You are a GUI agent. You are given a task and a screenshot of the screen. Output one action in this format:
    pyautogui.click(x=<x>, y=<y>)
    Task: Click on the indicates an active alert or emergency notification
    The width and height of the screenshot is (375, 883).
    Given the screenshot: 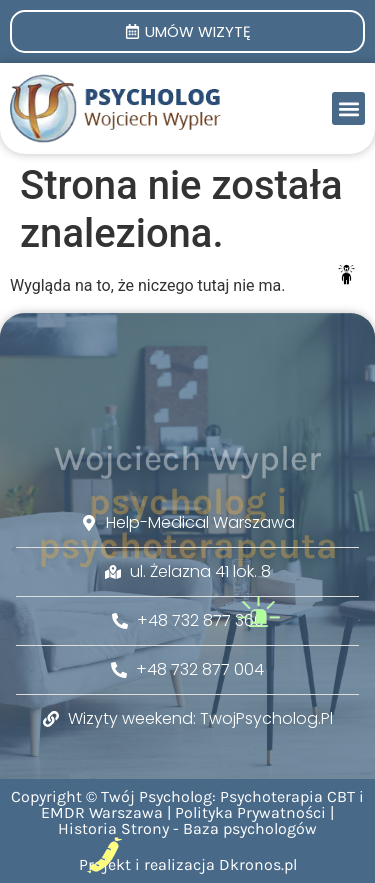 What is the action you would take?
    pyautogui.click(x=258, y=611)
    